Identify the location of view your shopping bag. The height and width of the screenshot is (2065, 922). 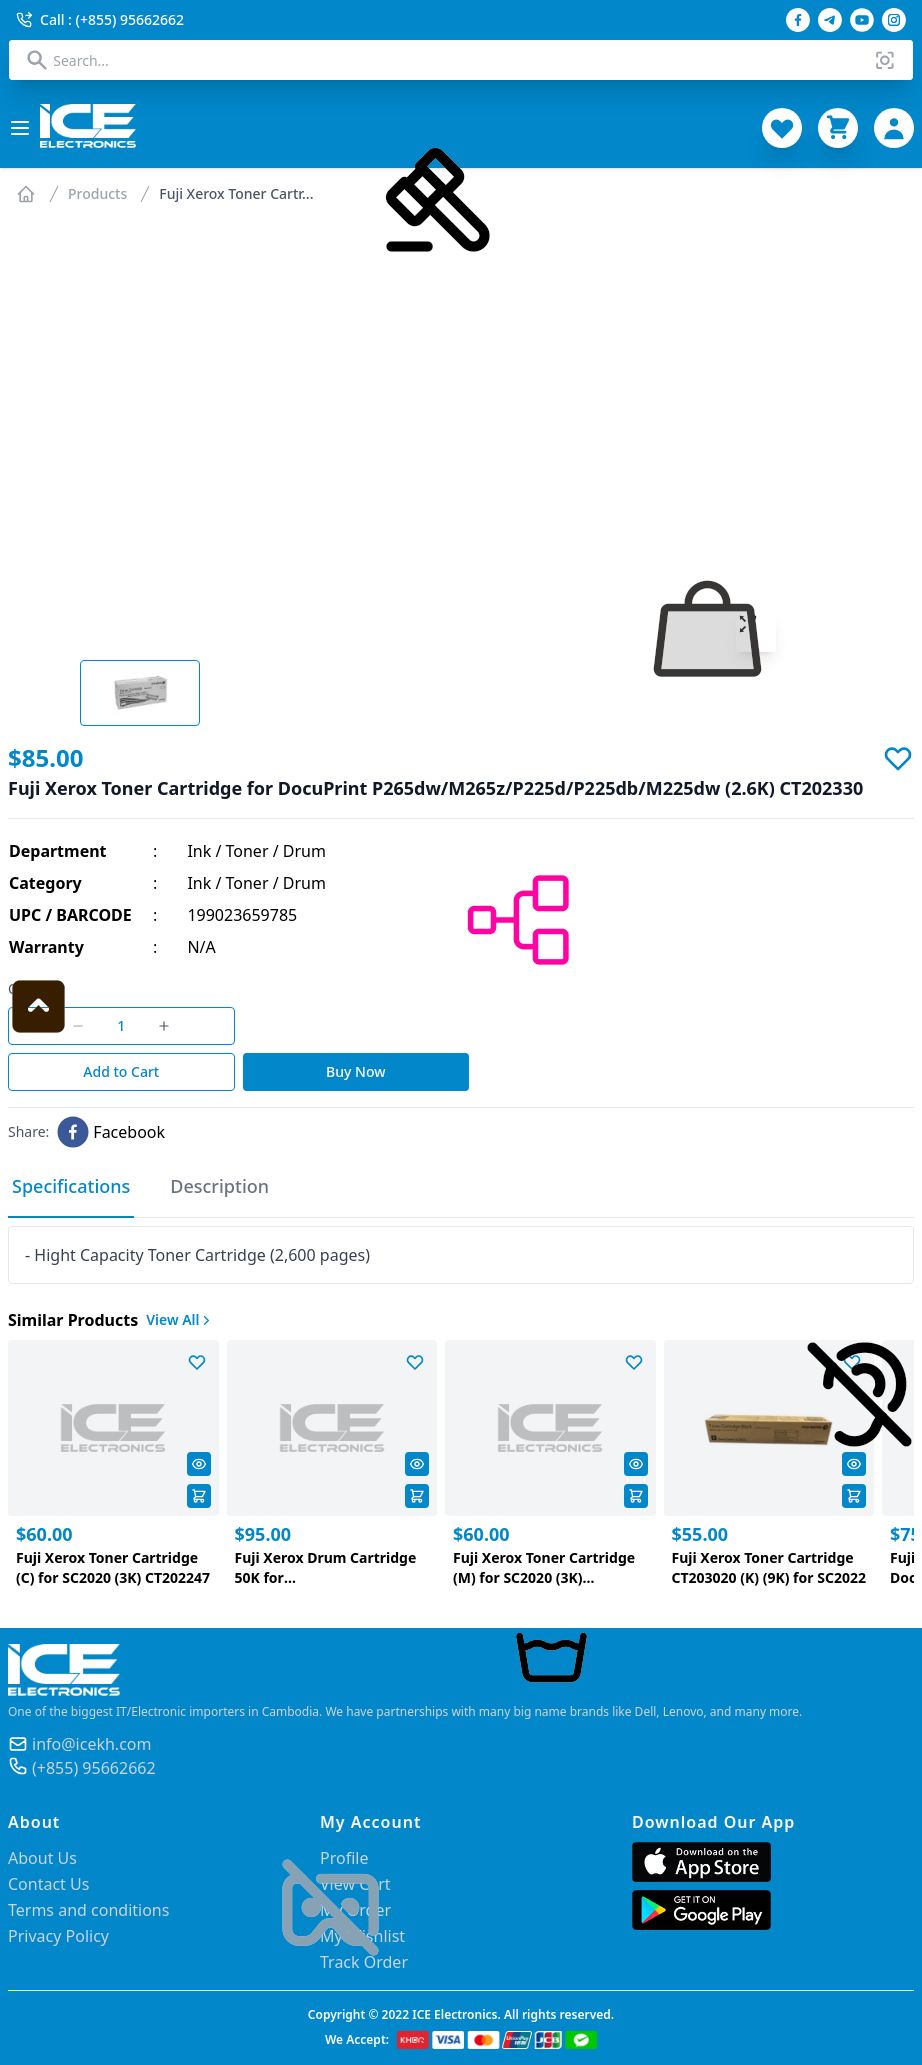
(707, 634).